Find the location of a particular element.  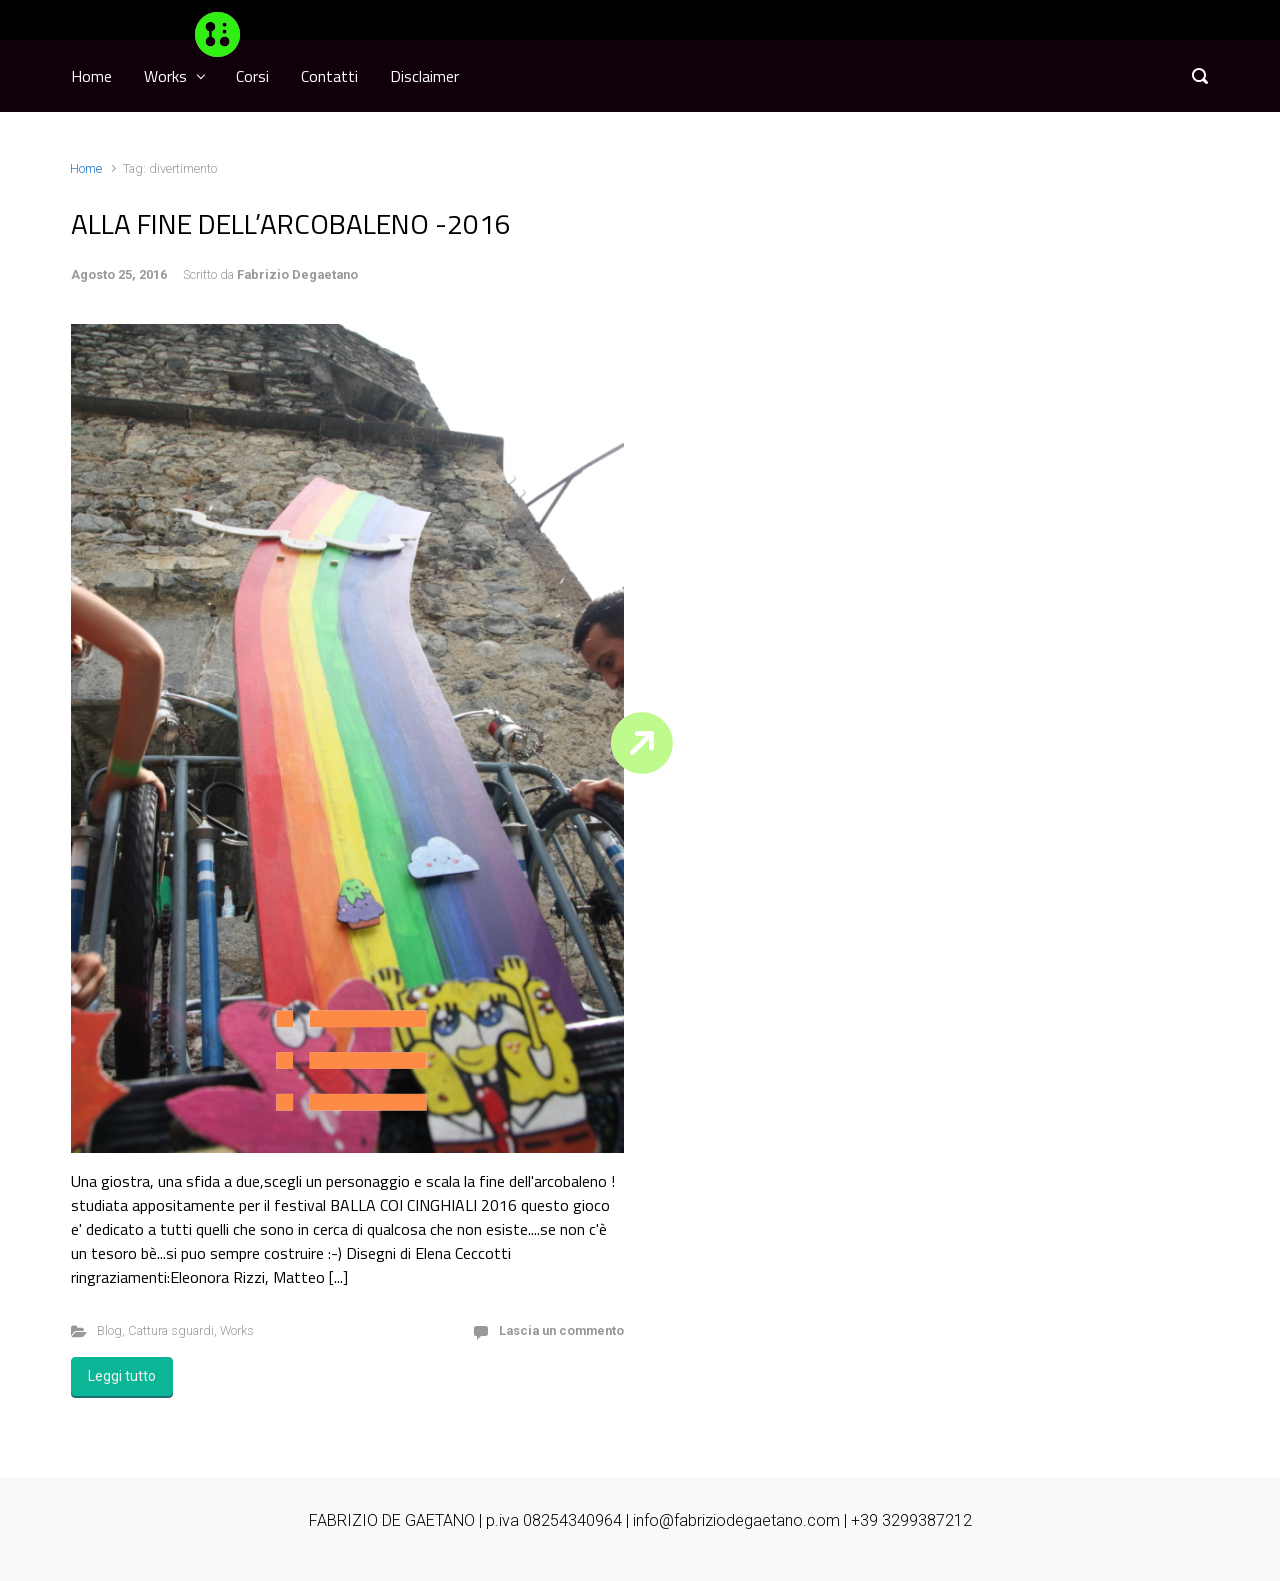

view items in list format is located at coordinates (351, 1060).